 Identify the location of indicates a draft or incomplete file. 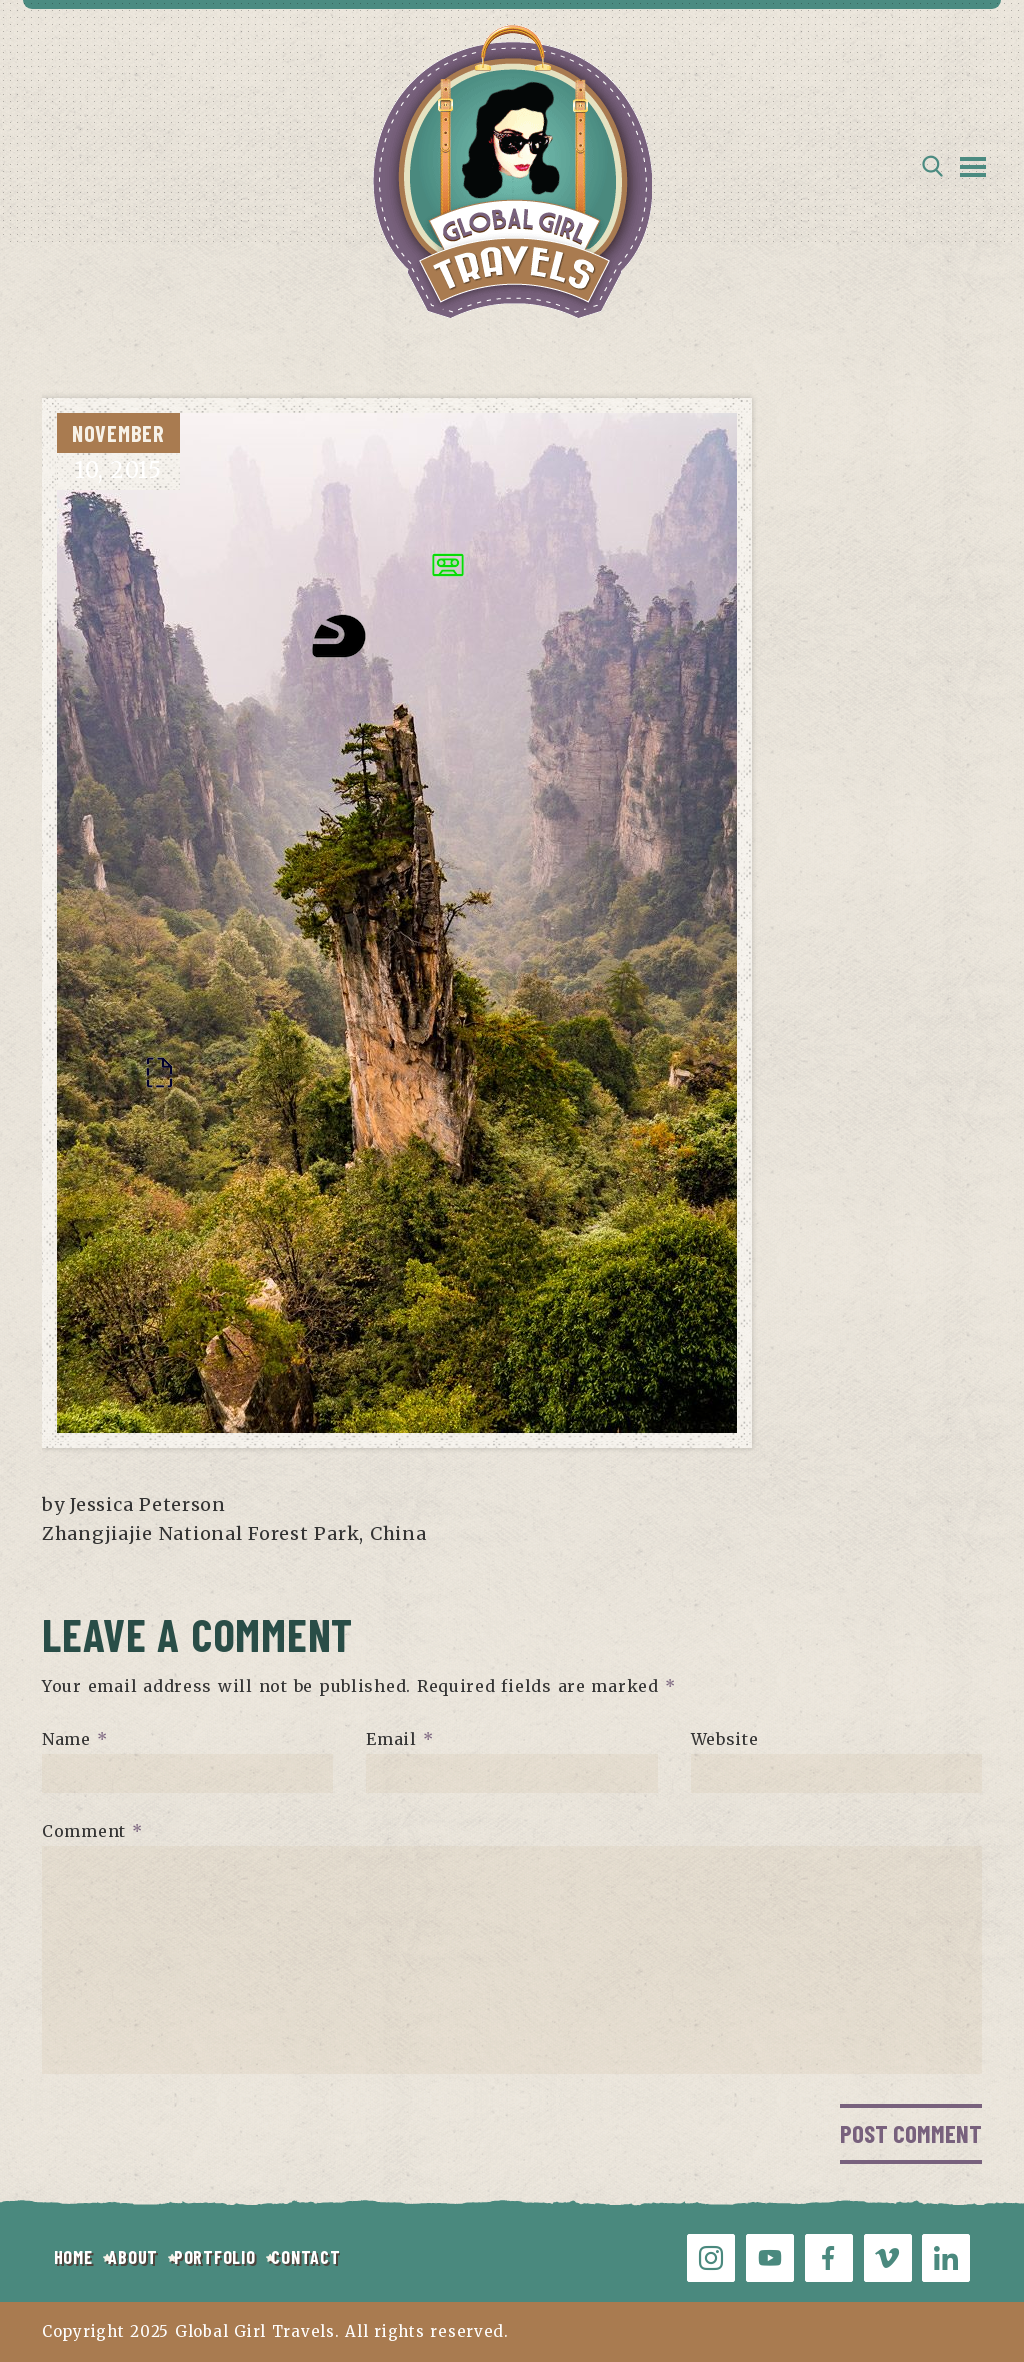
(159, 1072).